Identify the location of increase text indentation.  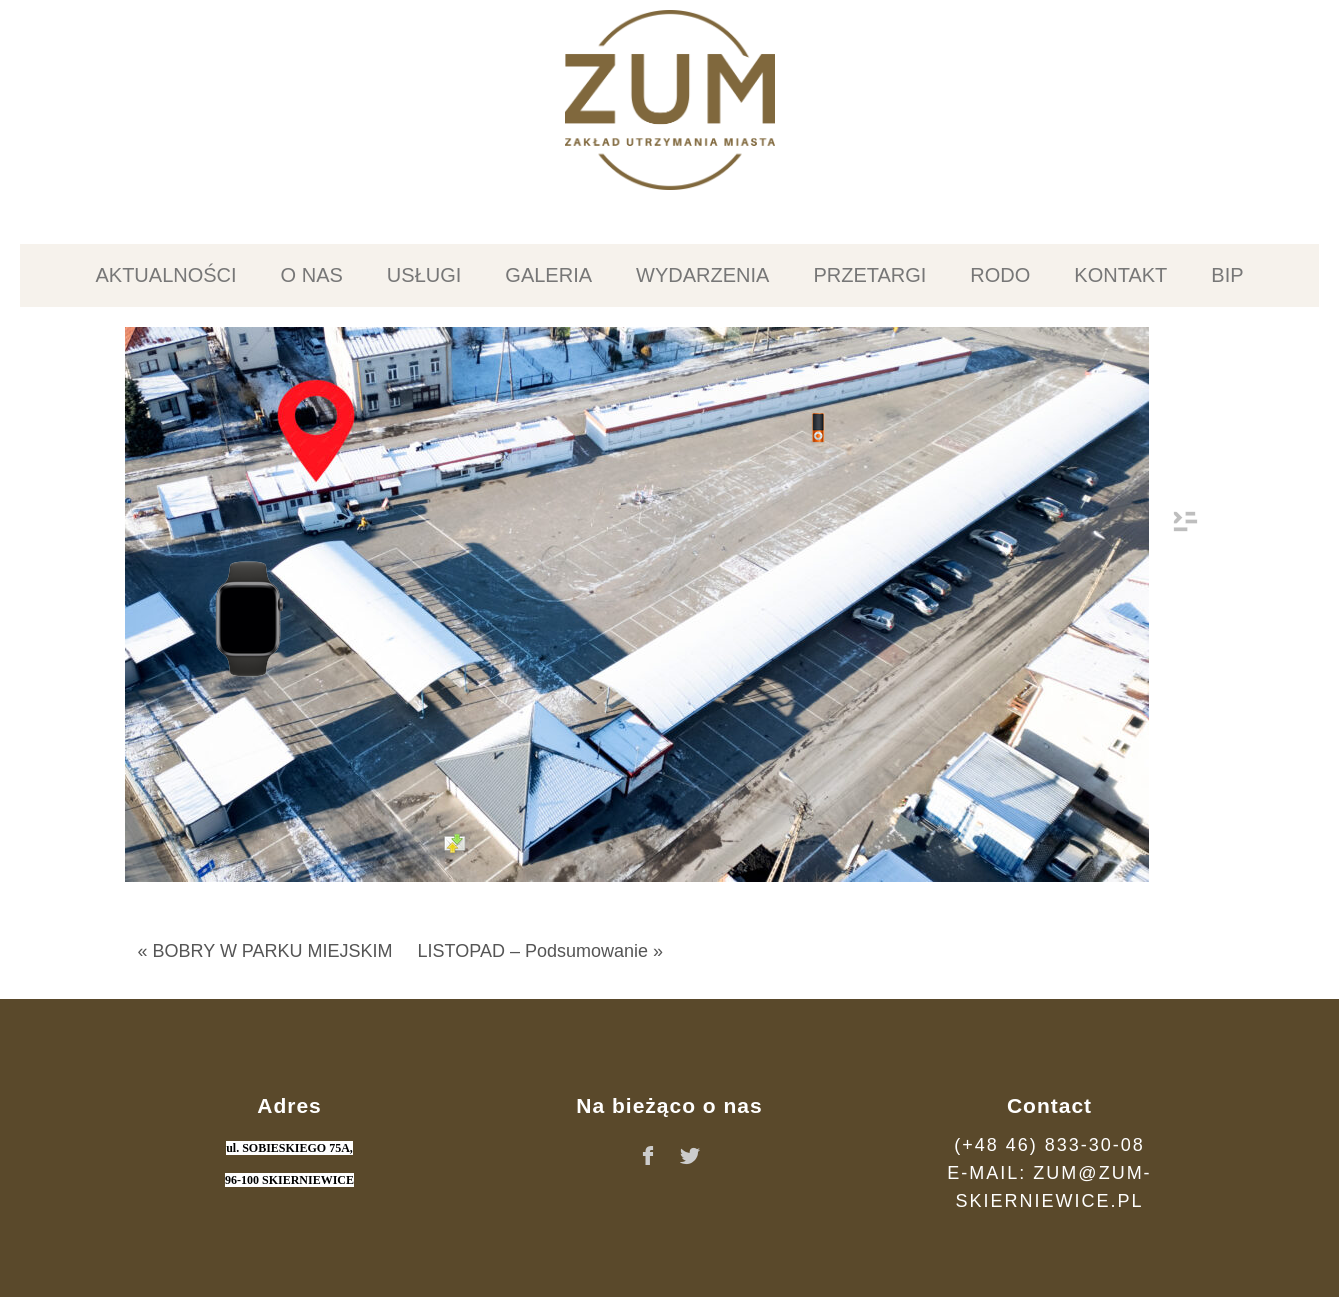
(1185, 521).